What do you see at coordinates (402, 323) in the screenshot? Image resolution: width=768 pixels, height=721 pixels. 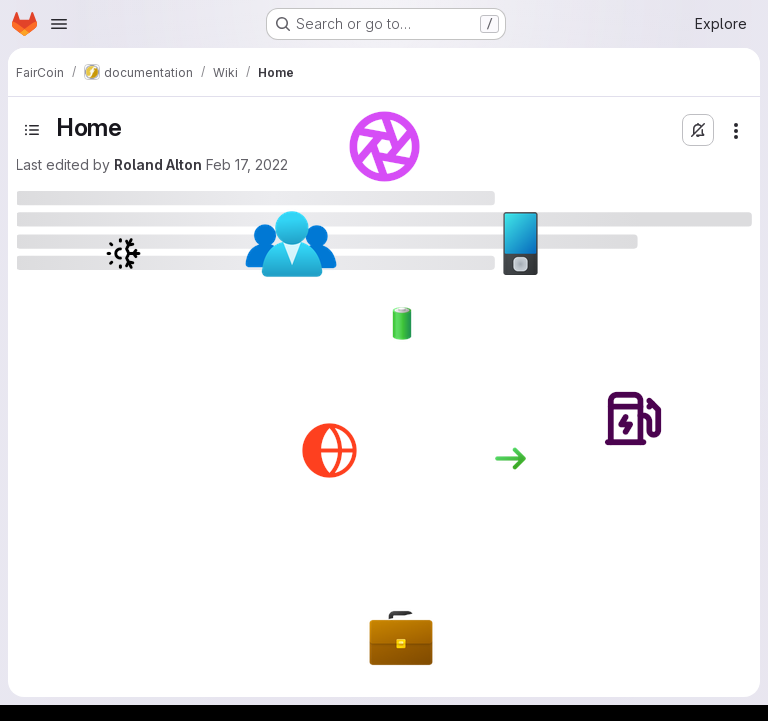 I see `view current battery level` at bounding box center [402, 323].